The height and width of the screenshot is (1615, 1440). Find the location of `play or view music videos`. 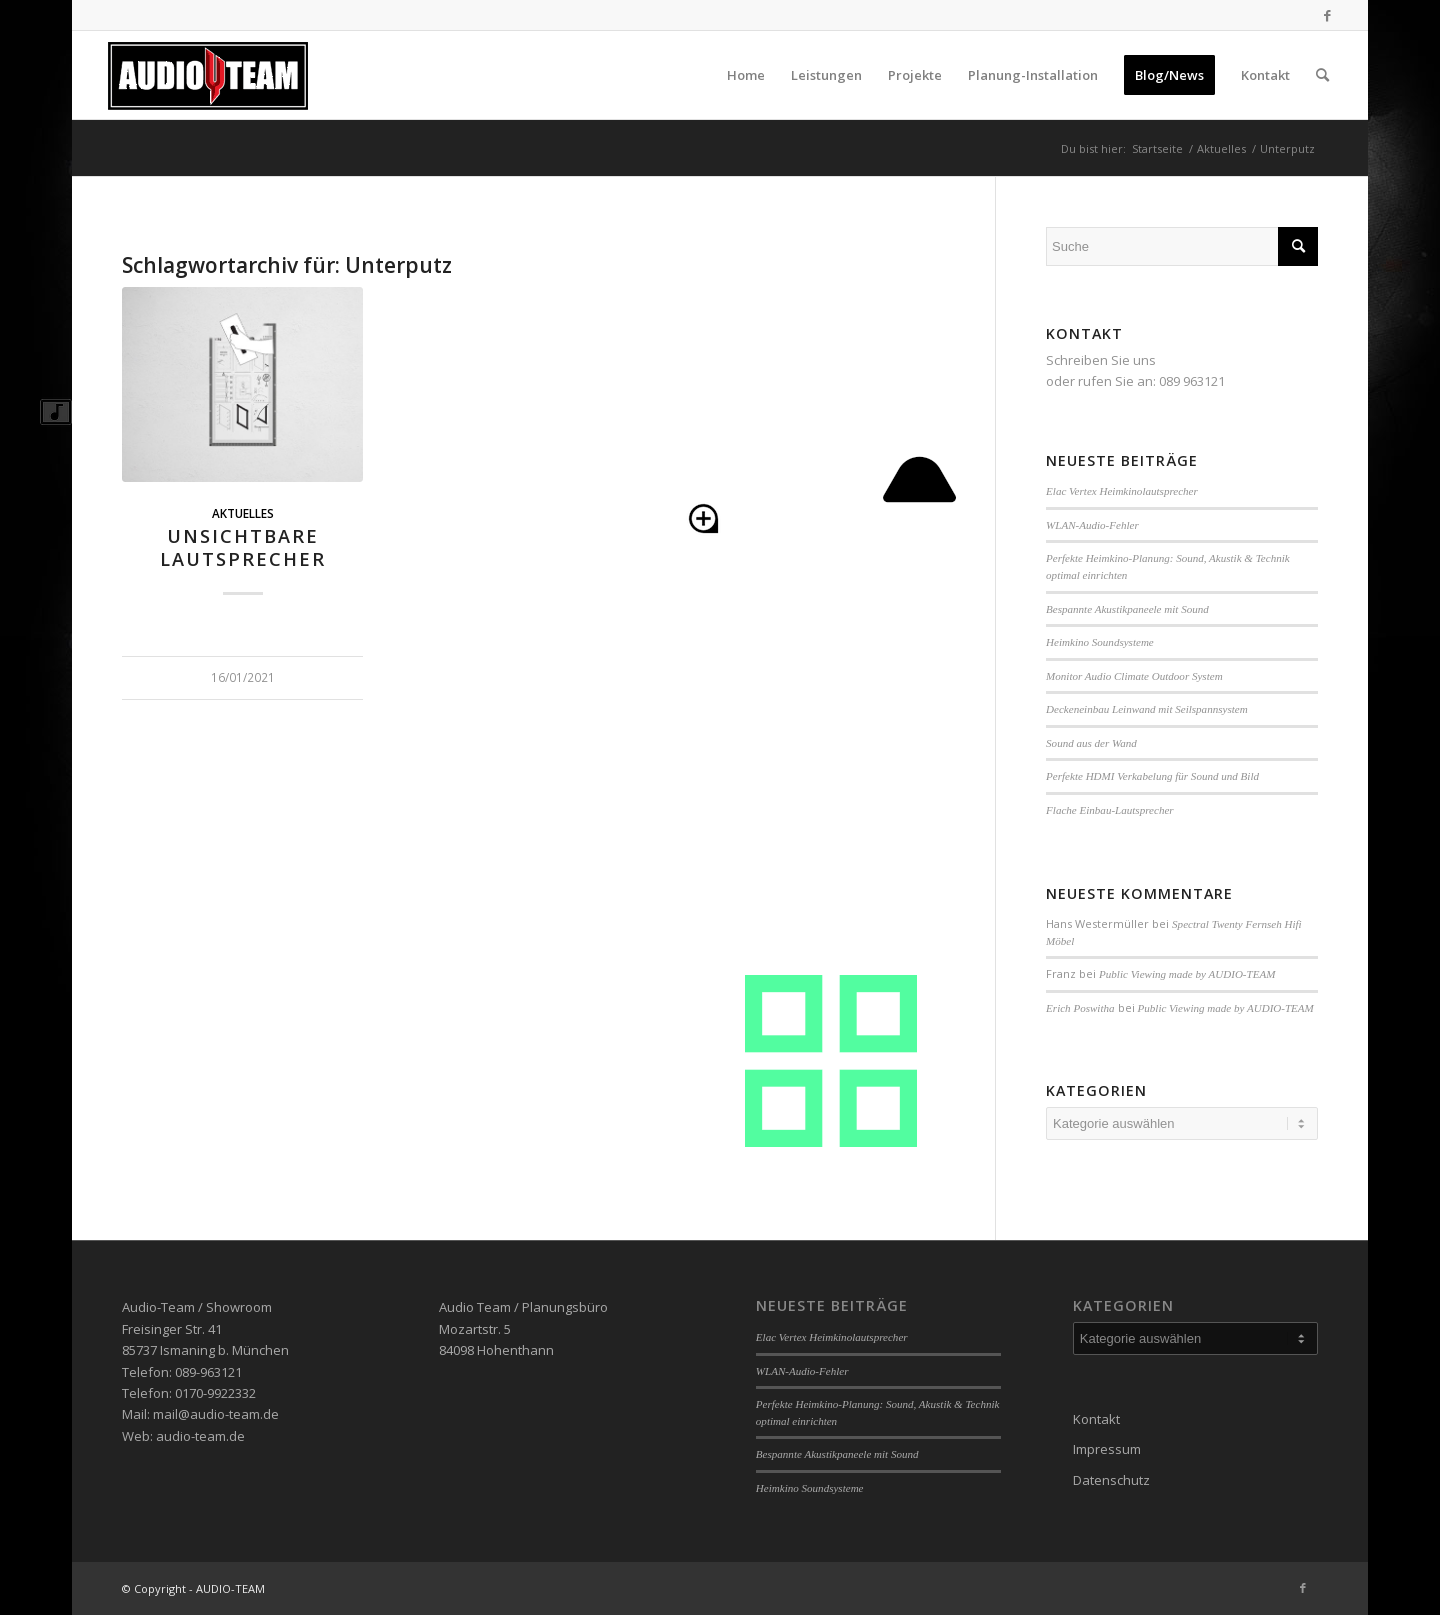

play or view music videos is located at coordinates (56, 412).